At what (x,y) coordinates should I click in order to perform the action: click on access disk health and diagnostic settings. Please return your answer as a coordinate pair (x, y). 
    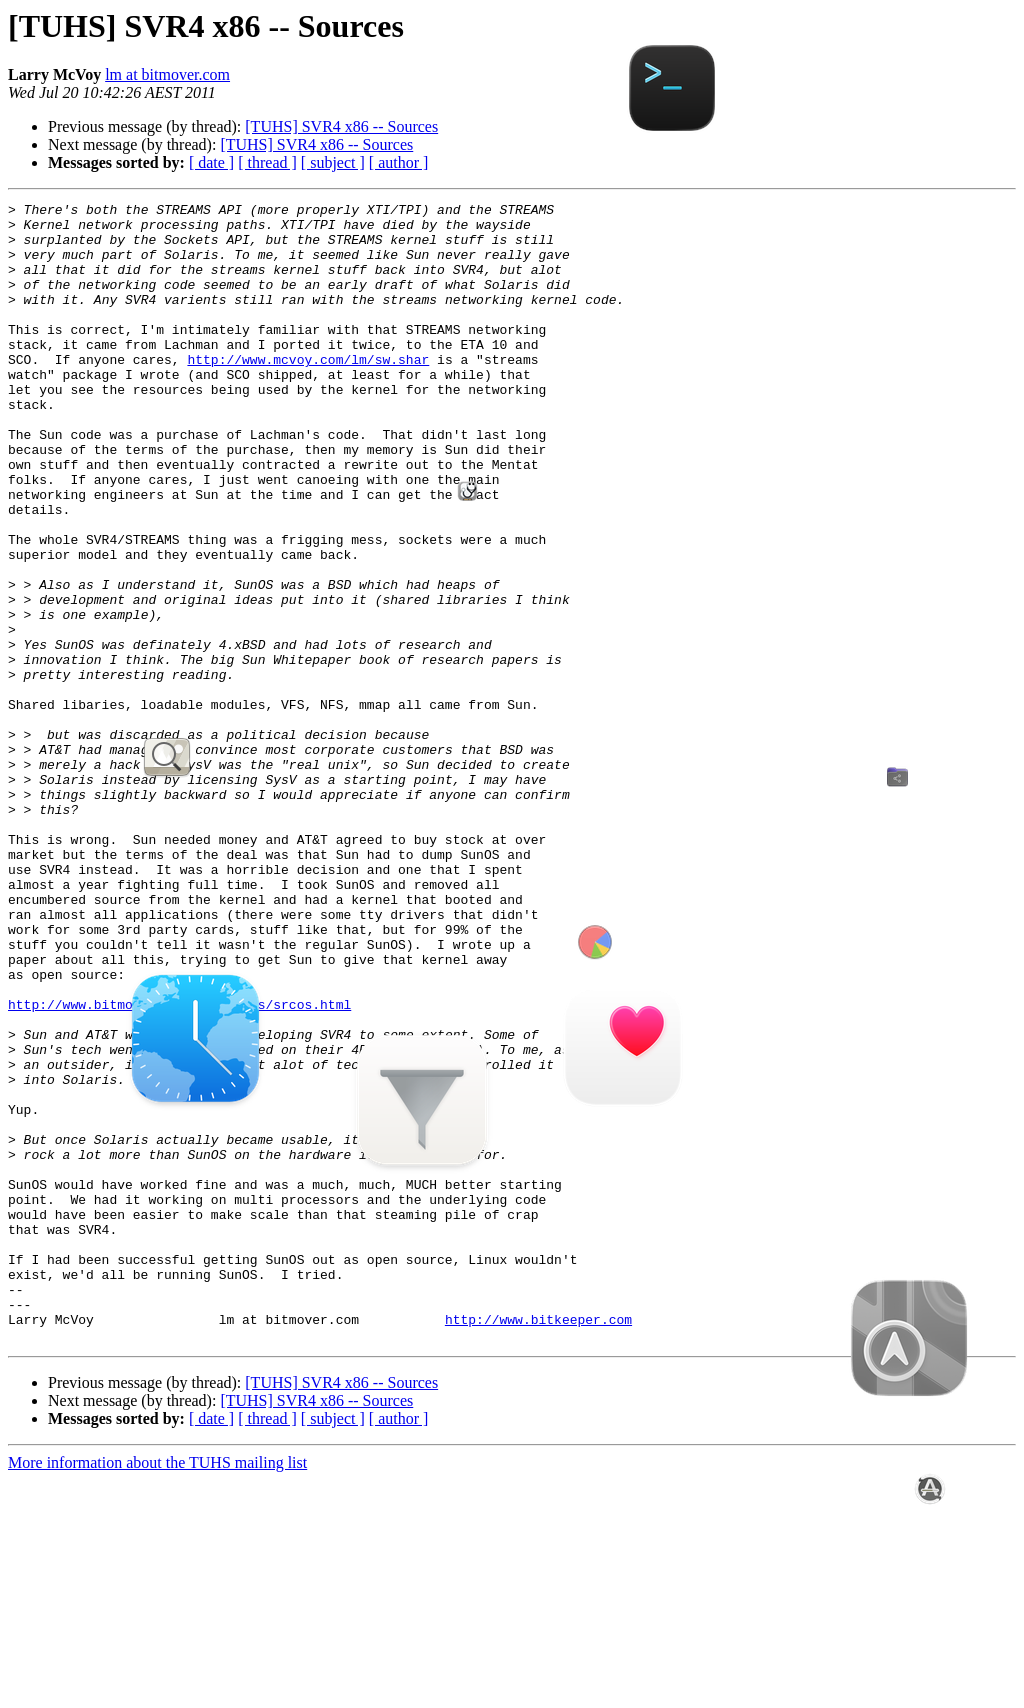
    Looking at the image, I should click on (467, 491).